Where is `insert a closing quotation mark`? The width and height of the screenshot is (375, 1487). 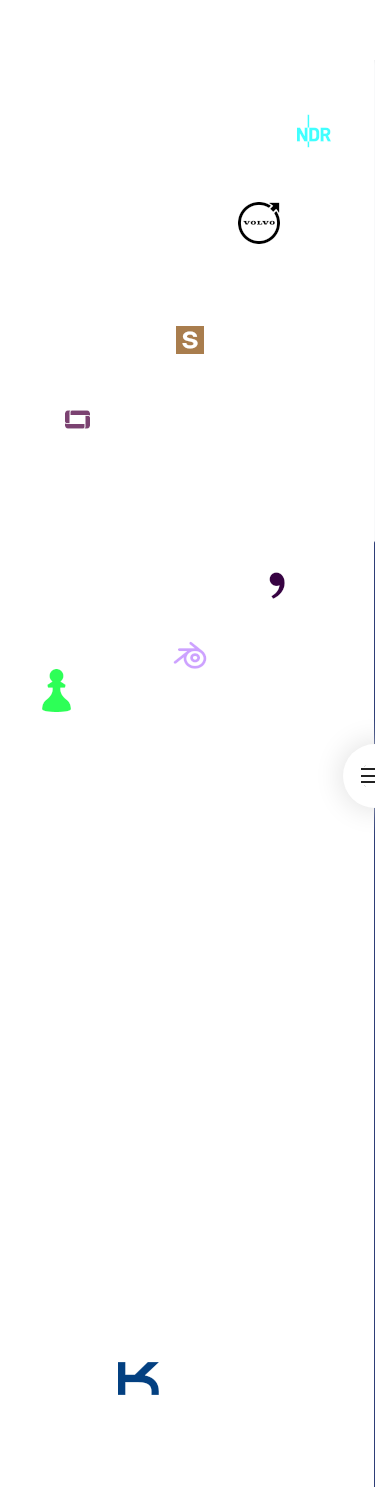 insert a closing quotation mark is located at coordinates (277, 585).